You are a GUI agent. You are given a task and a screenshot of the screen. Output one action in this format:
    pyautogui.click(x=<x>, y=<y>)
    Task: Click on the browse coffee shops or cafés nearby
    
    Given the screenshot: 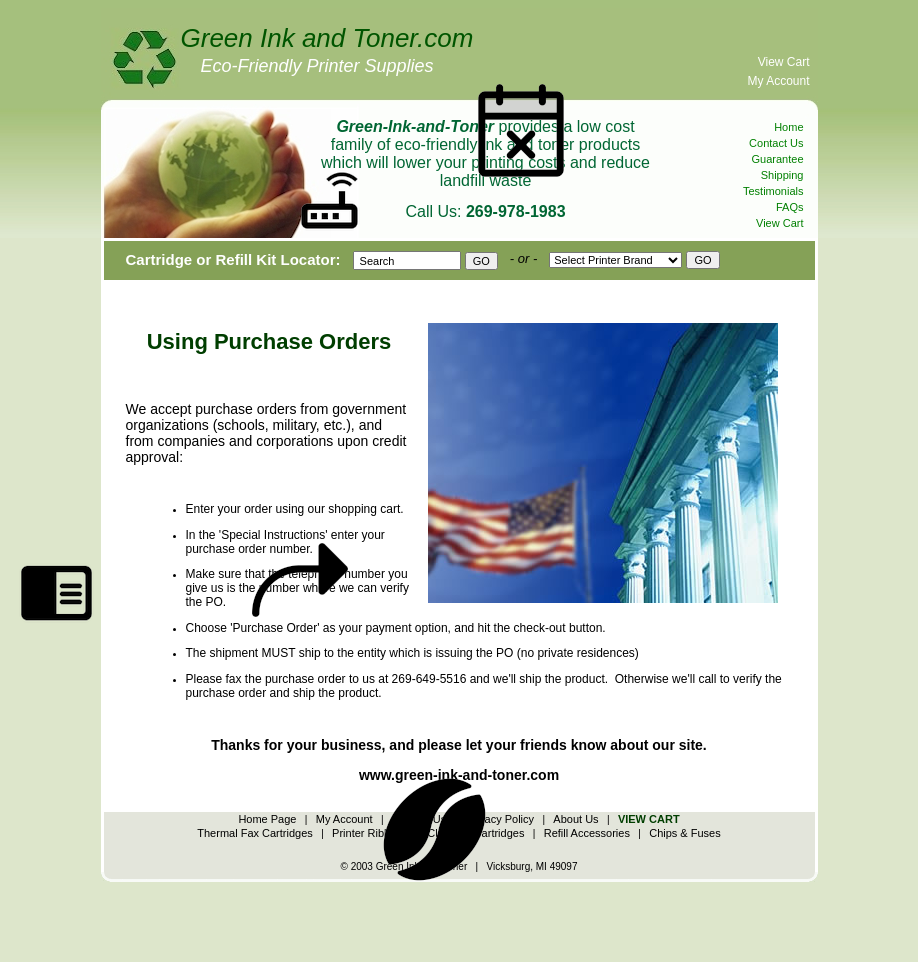 What is the action you would take?
    pyautogui.click(x=434, y=829)
    